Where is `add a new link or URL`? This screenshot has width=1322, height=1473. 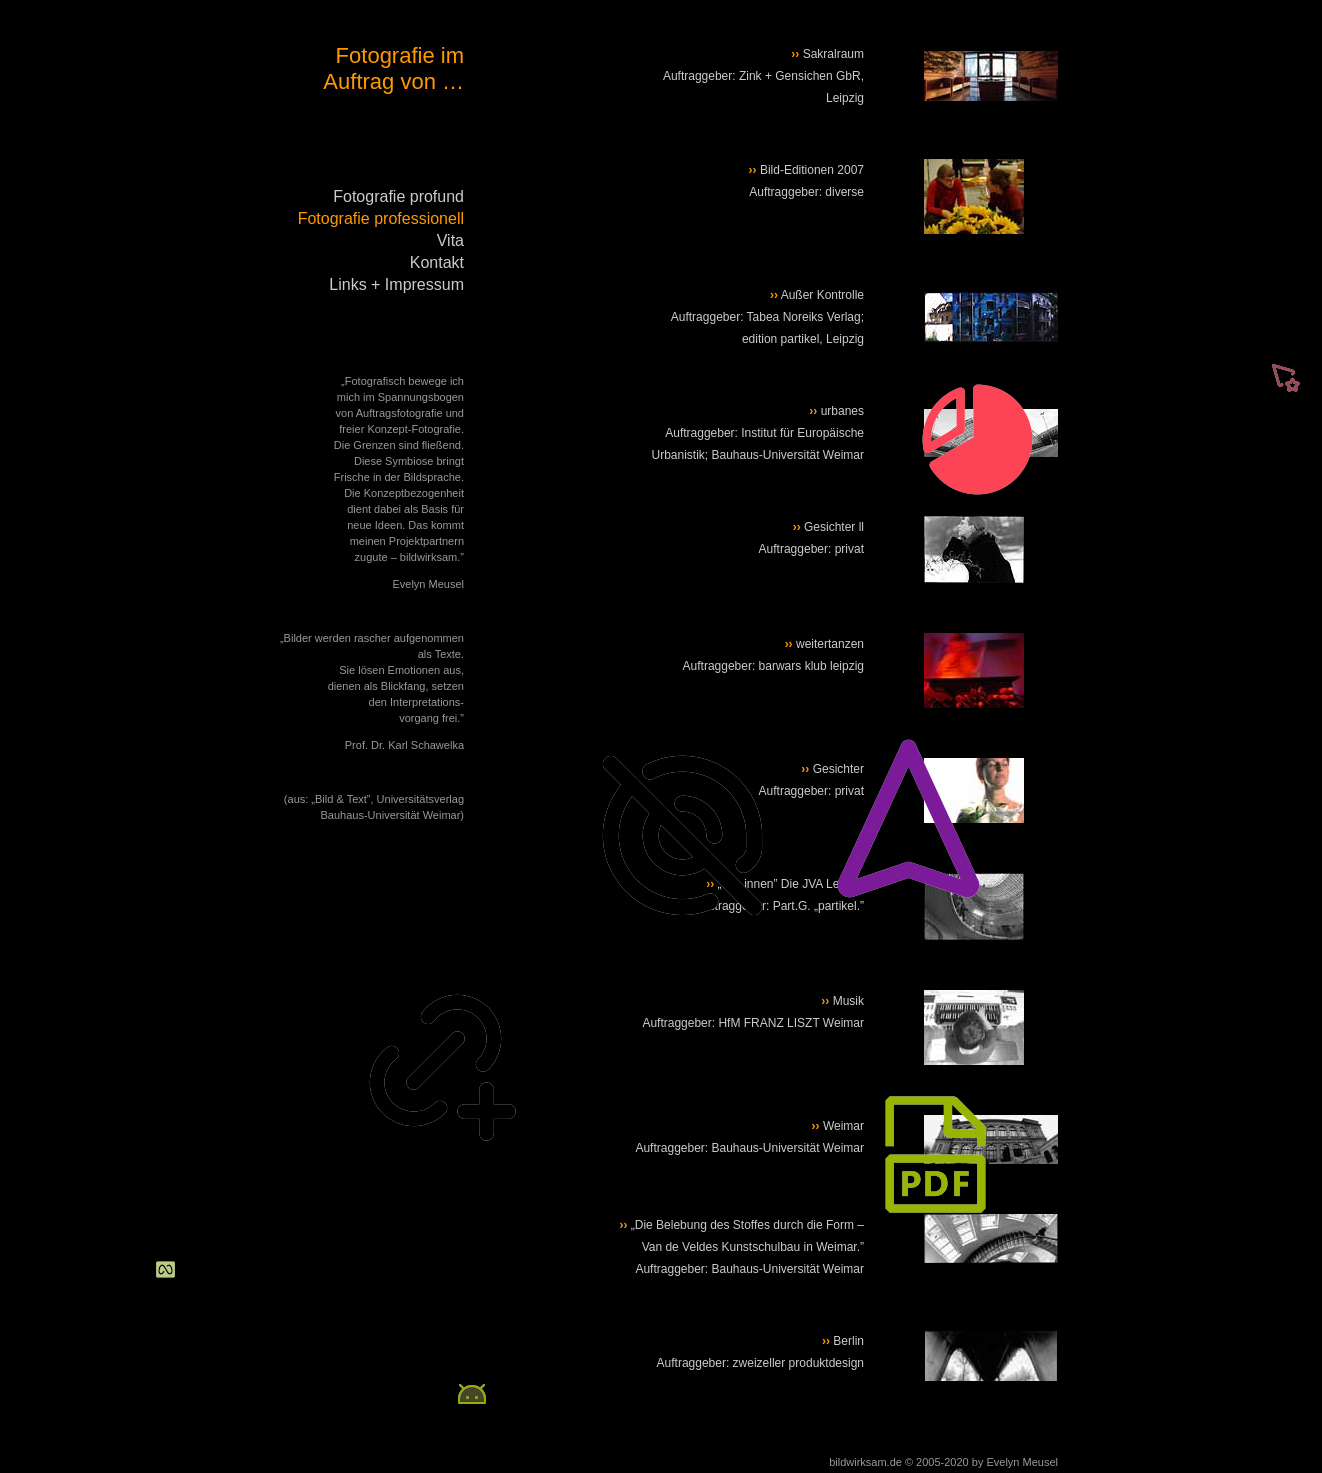 add a new link or URL is located at coordinates (435, 1060).